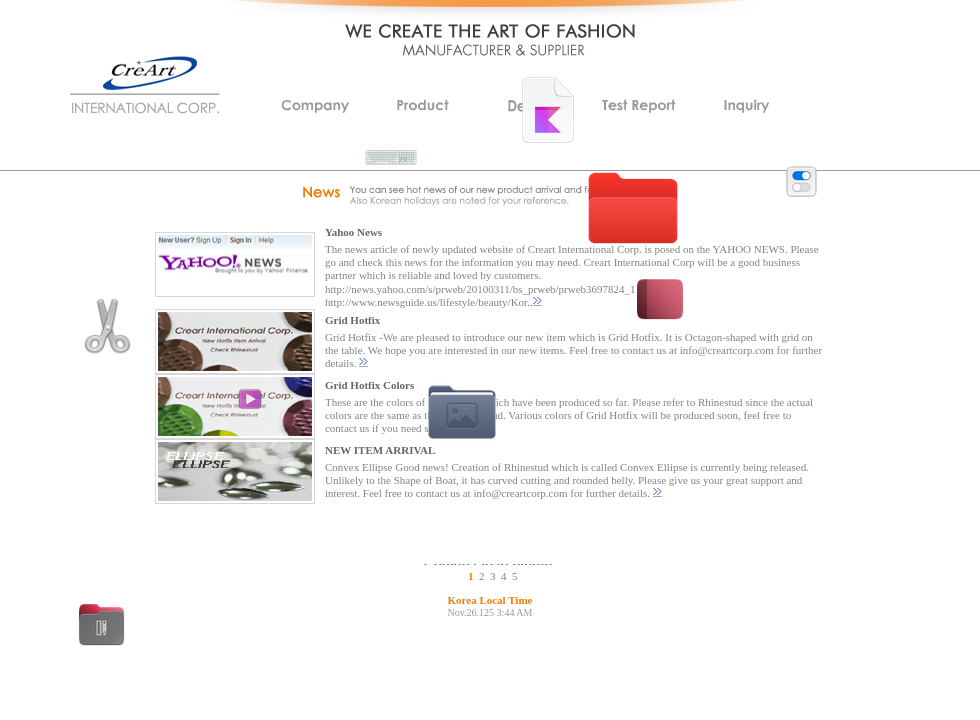 This screenshot has height=720, width=980. What do you see at coordinates (633, 208) in the screenshot?
I see `open folder containing files` at bounding box center [633, 208].